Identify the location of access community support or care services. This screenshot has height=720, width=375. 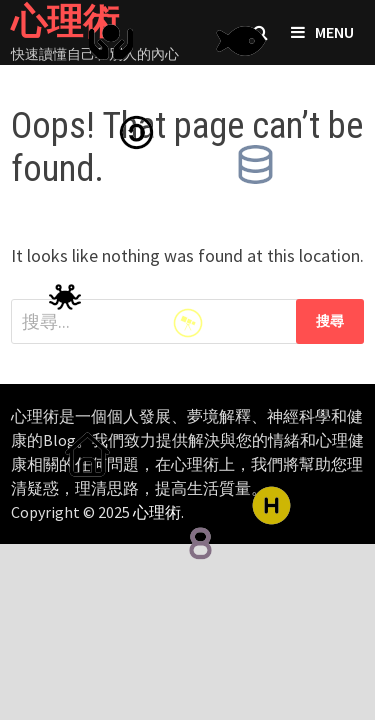
(111, 42).